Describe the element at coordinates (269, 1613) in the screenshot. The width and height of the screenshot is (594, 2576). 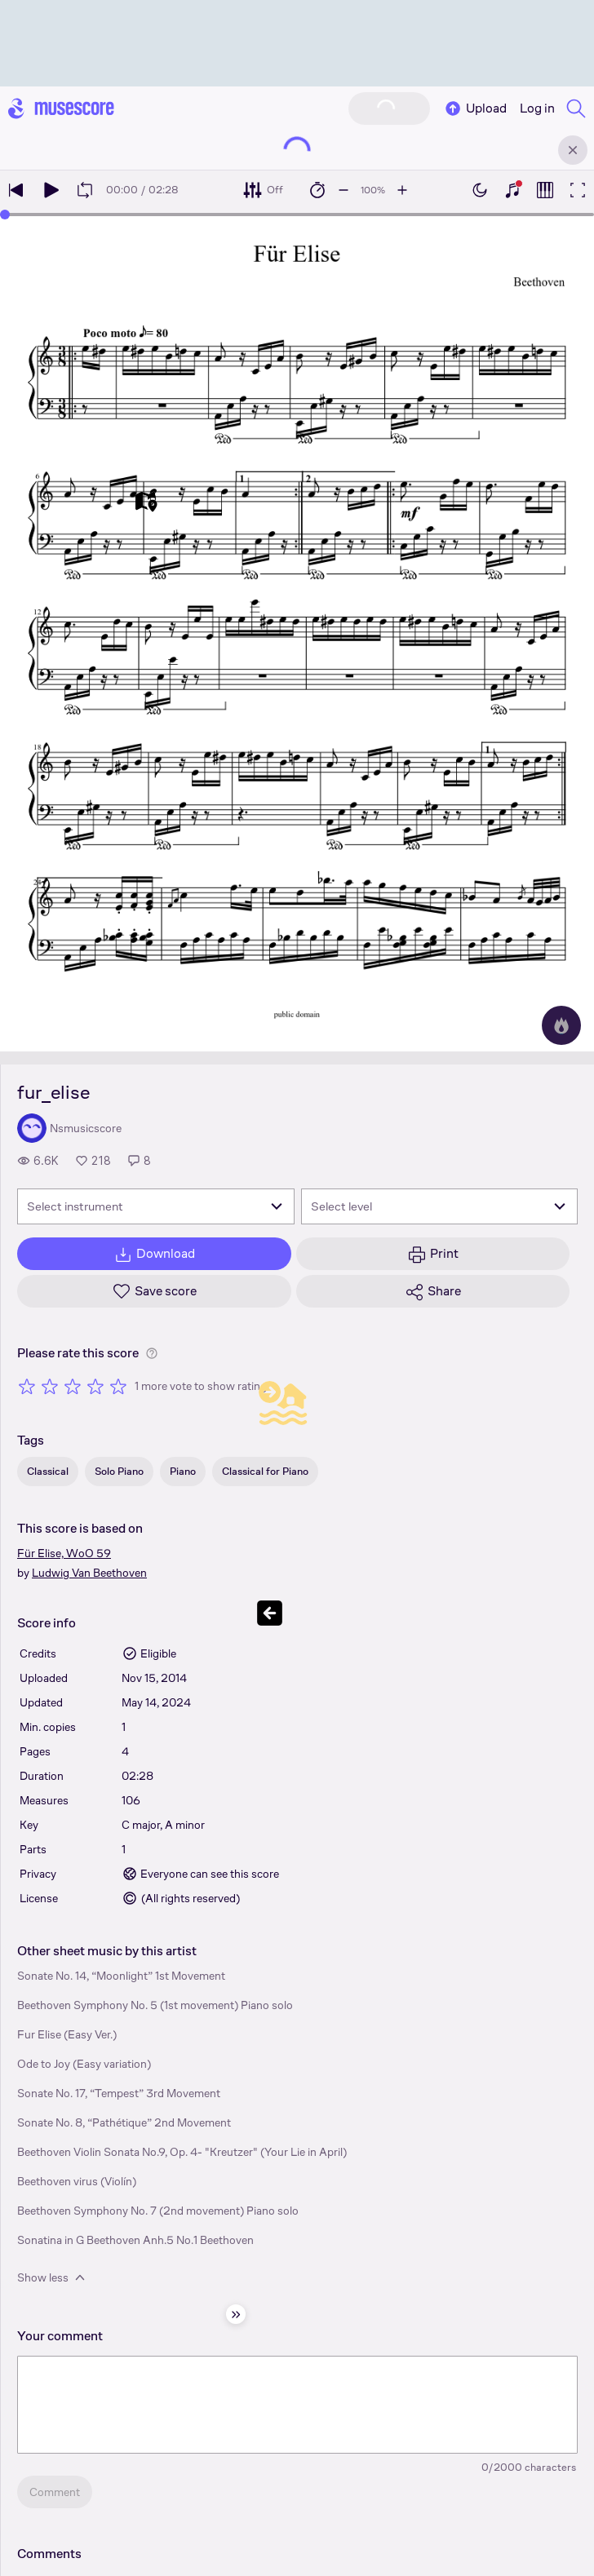
I see `go back to the previous screen` at that location.